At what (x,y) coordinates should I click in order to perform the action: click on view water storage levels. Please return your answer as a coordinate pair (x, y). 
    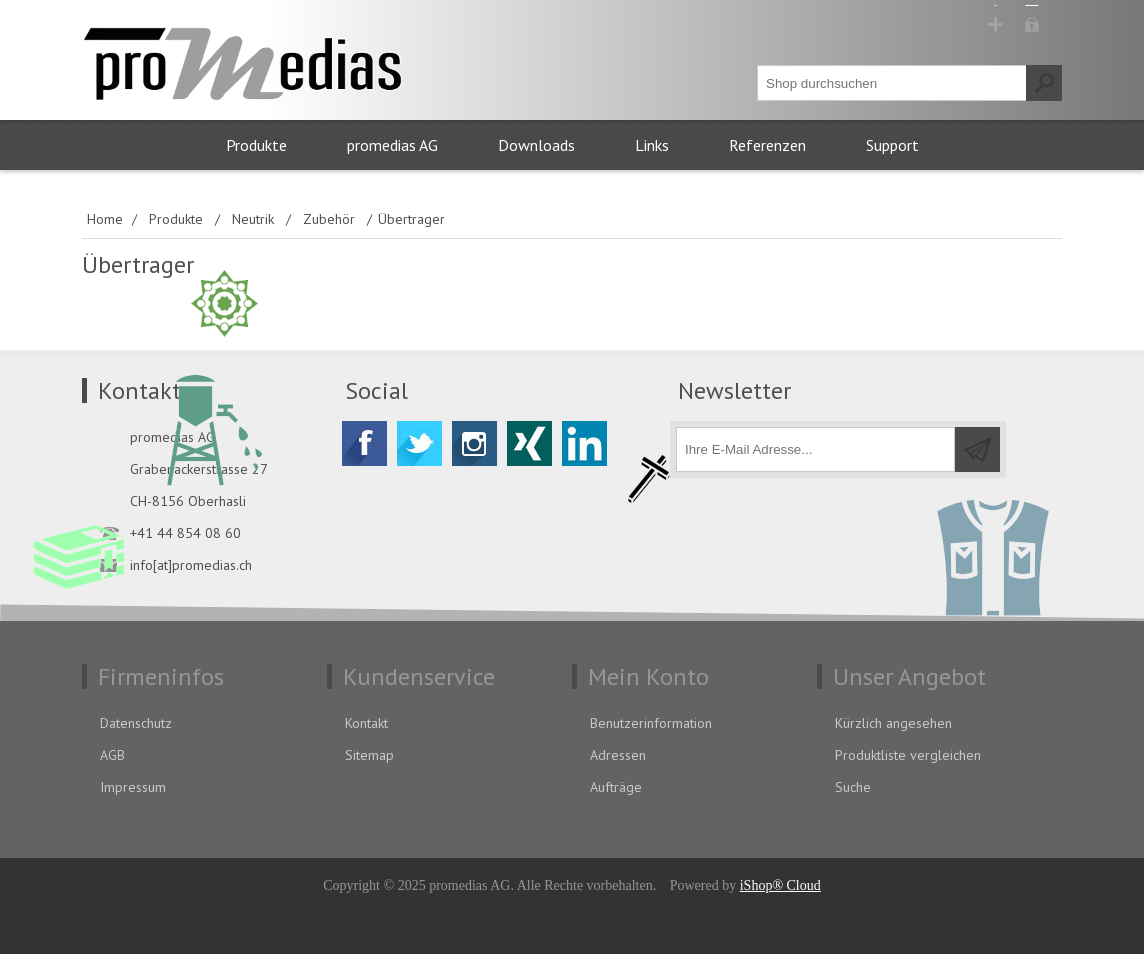
    Looking at the image, I should click on (218, 429).